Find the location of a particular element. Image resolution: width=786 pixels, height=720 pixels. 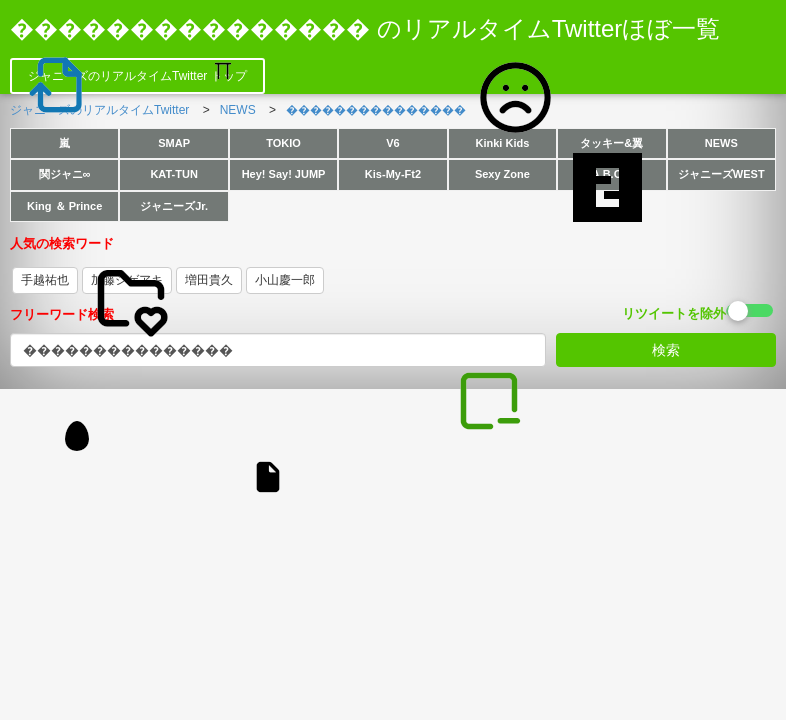

indicates egg or egg-containing ingredient is located at coordinates (77, 436).